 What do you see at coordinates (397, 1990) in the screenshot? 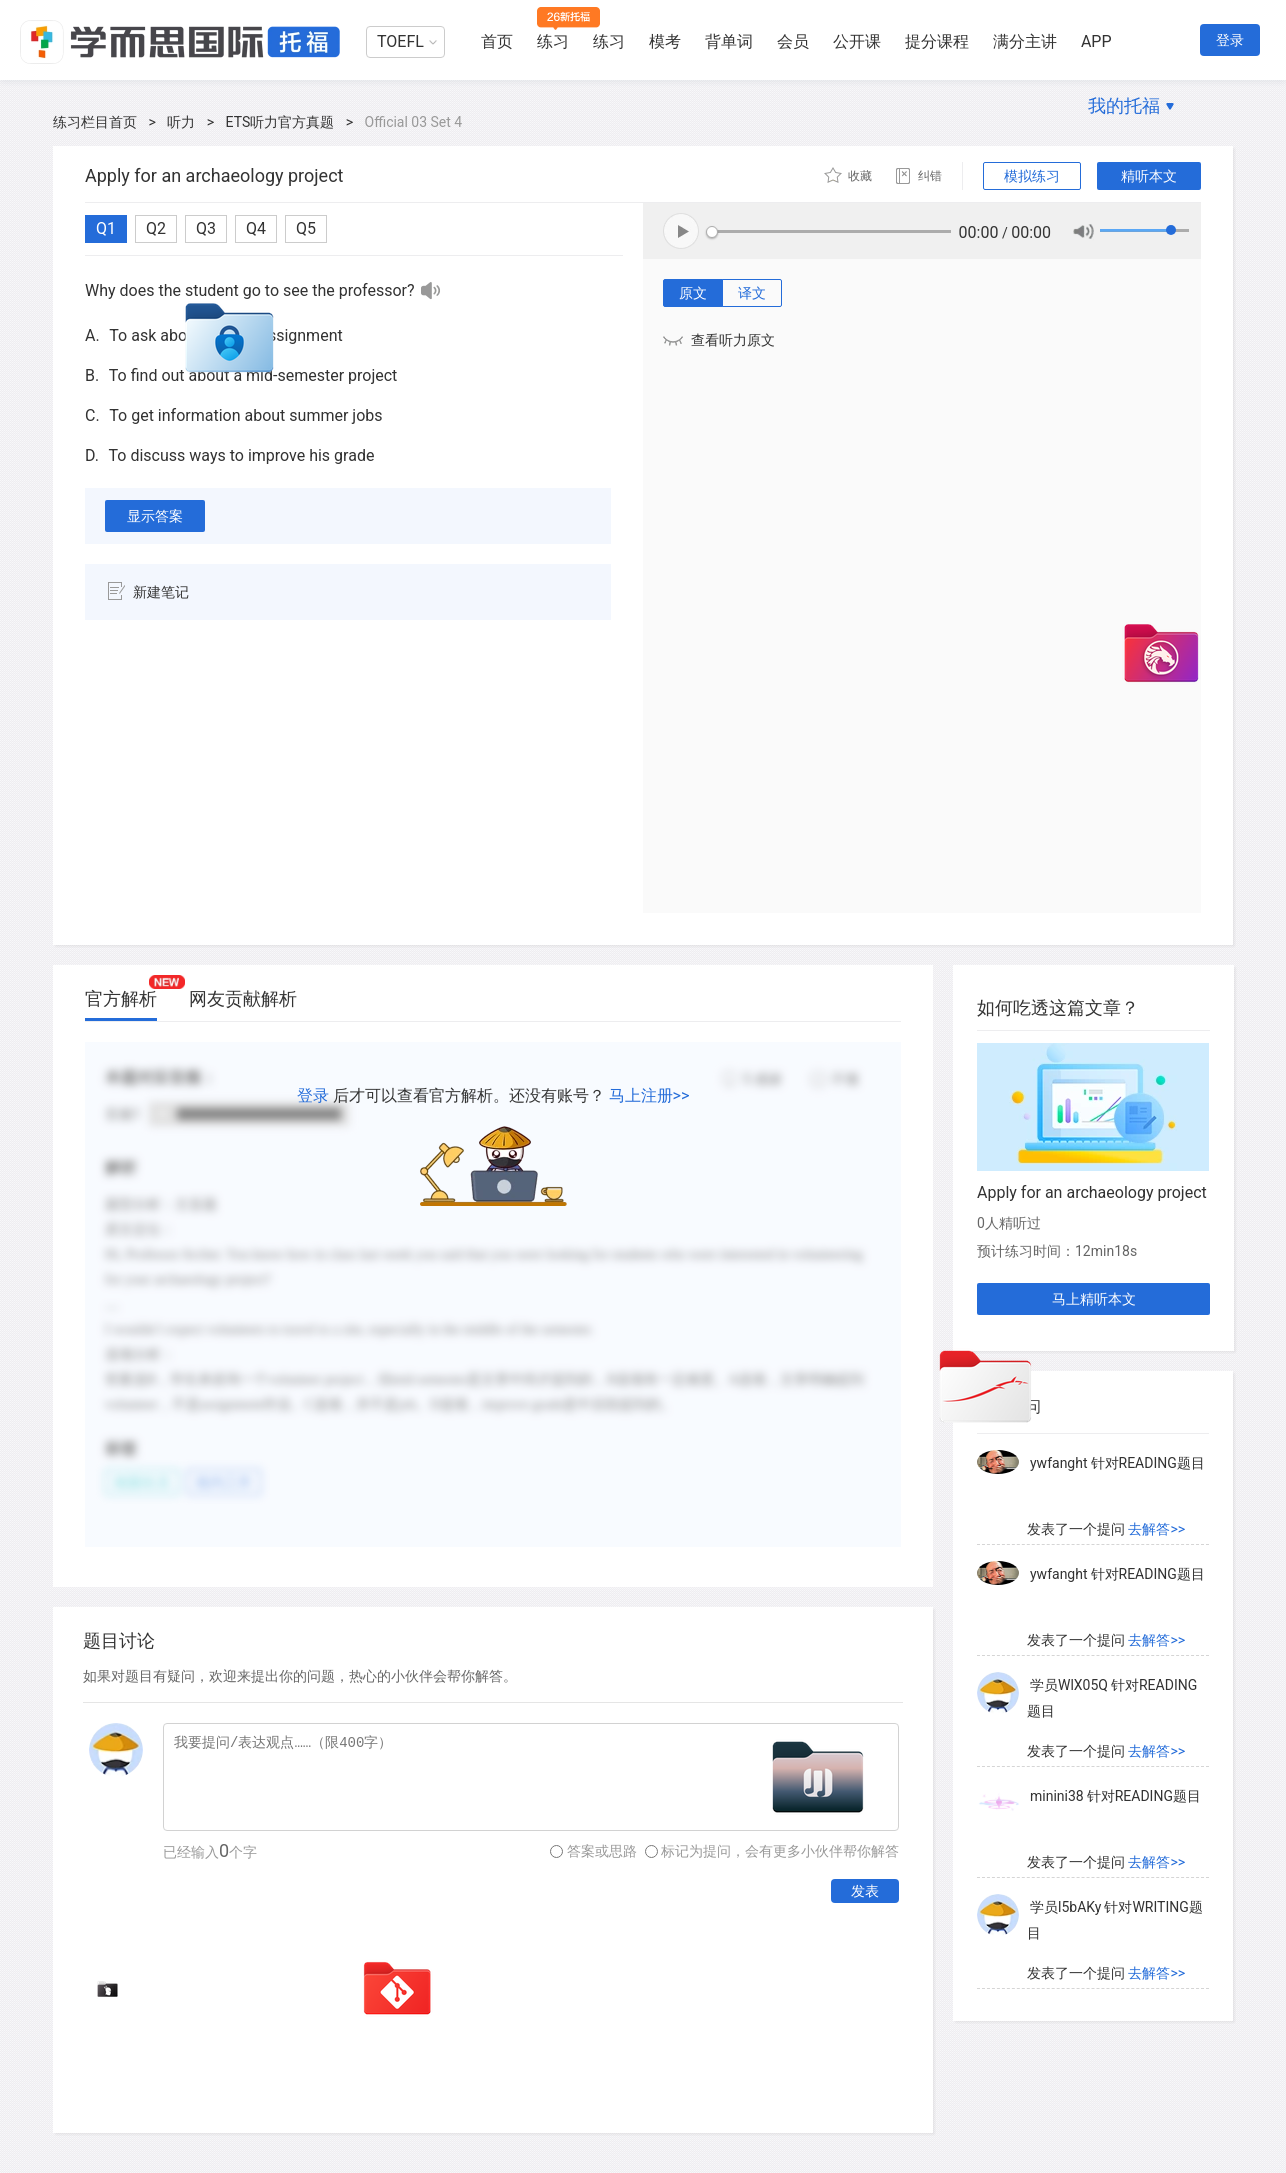
I see `open git repository folder` at bounding box center [397, 1990].